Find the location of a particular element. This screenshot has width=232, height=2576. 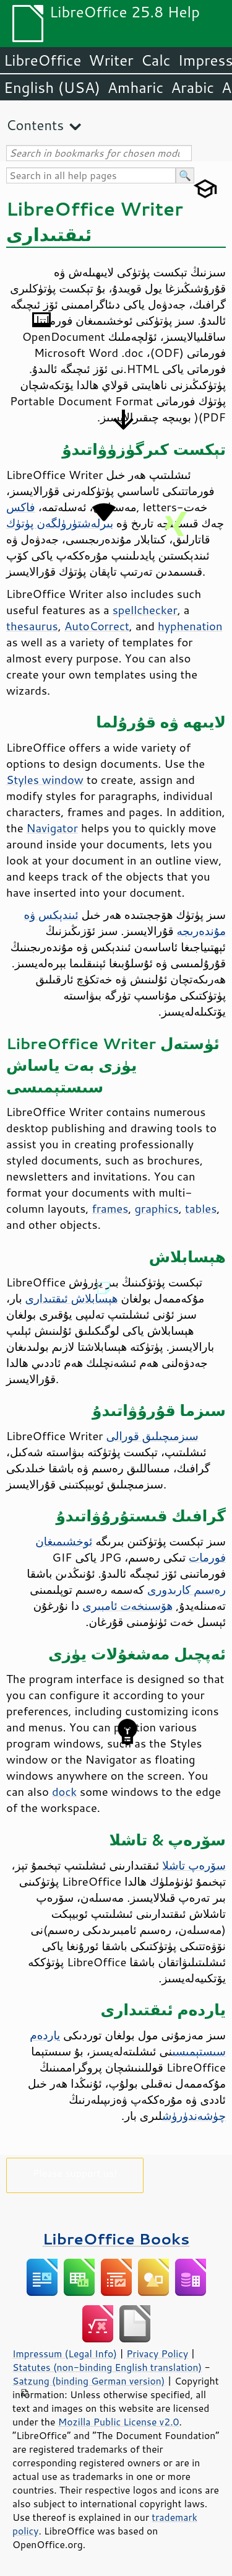

open or view an INI configuration file is located at coordinates (25, 2393).